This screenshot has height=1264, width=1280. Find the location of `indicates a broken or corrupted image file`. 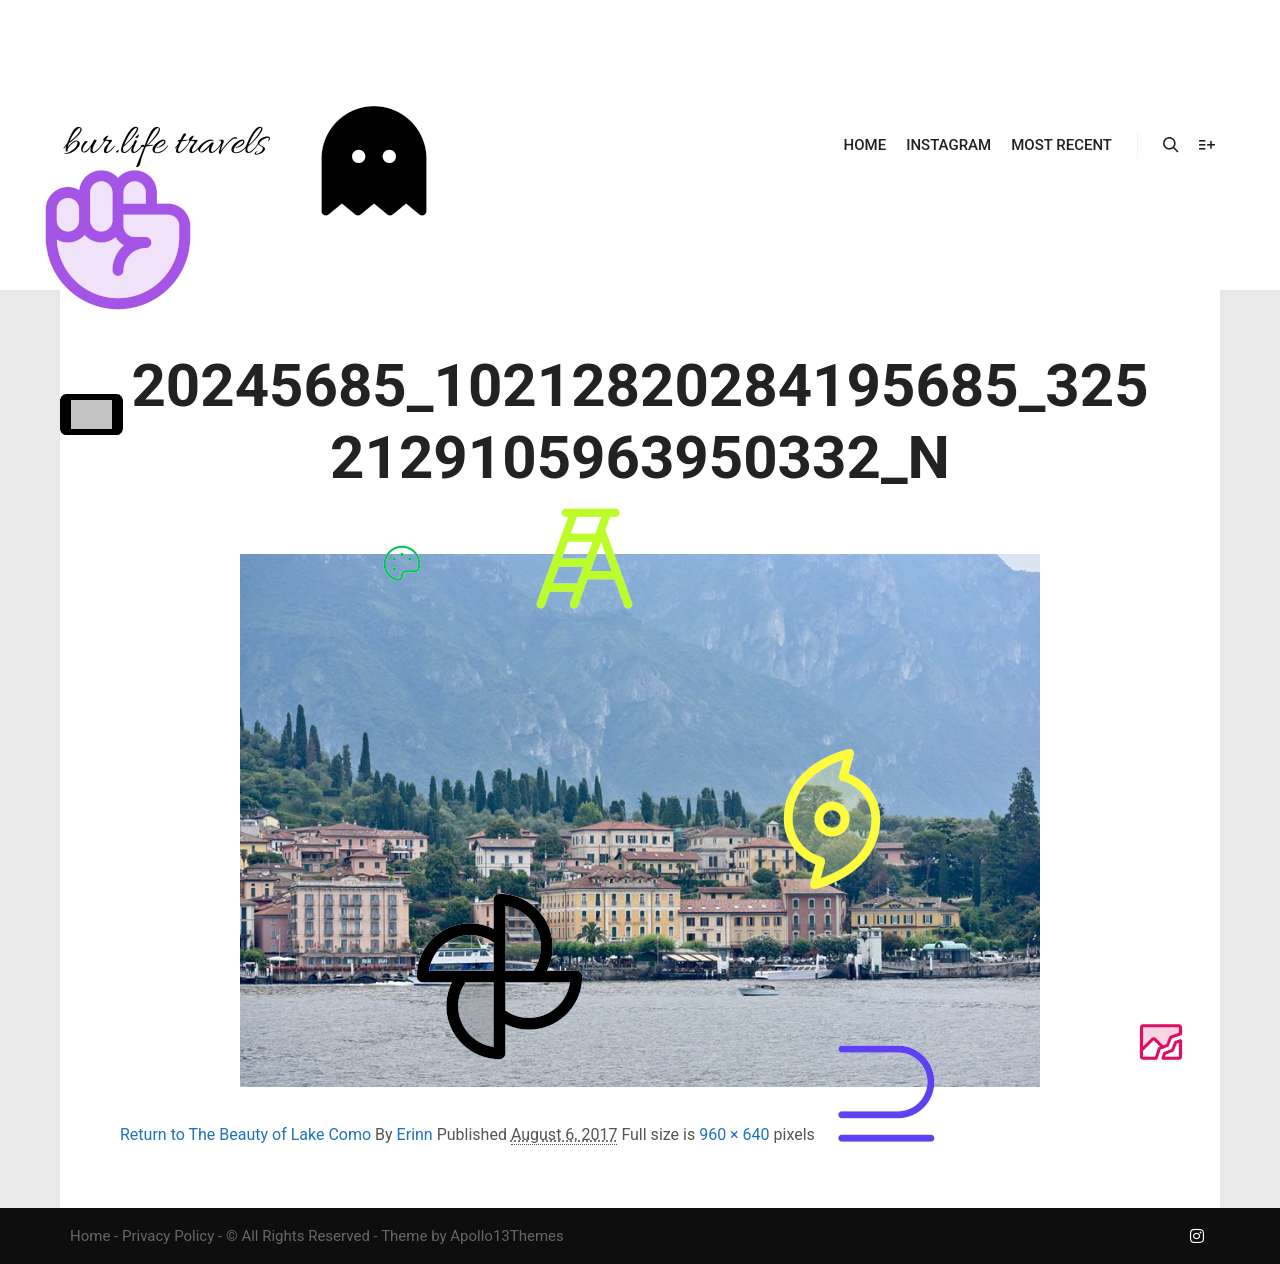

indicates a broken or corrupted image file is located at coordinates (1161, 1042).